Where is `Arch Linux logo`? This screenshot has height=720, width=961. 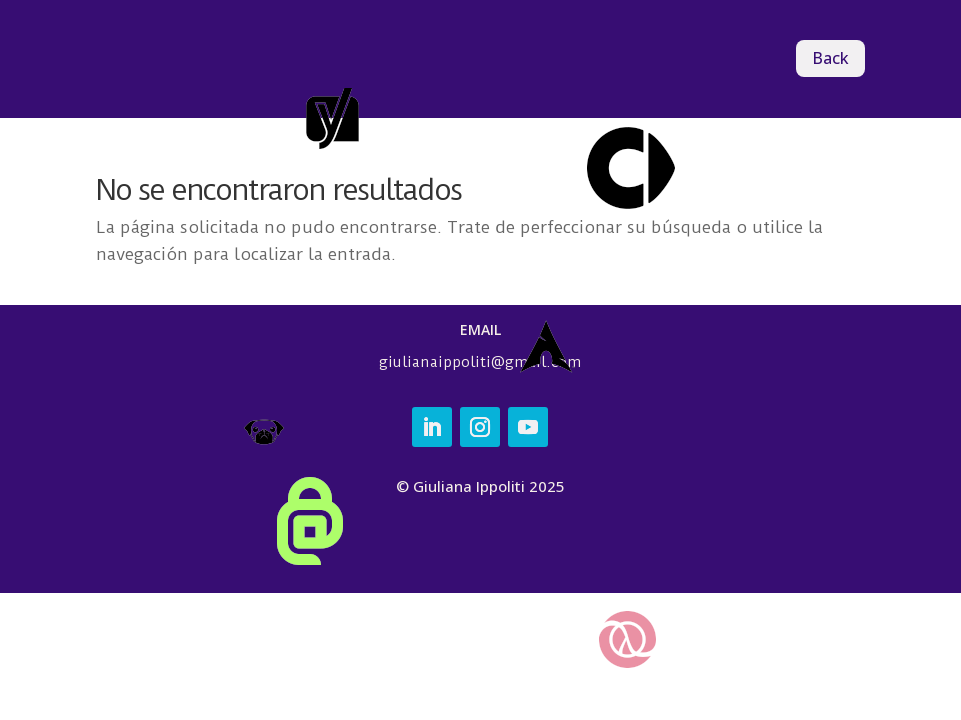 Arch Linux logo is located at coordinates (547, 346).